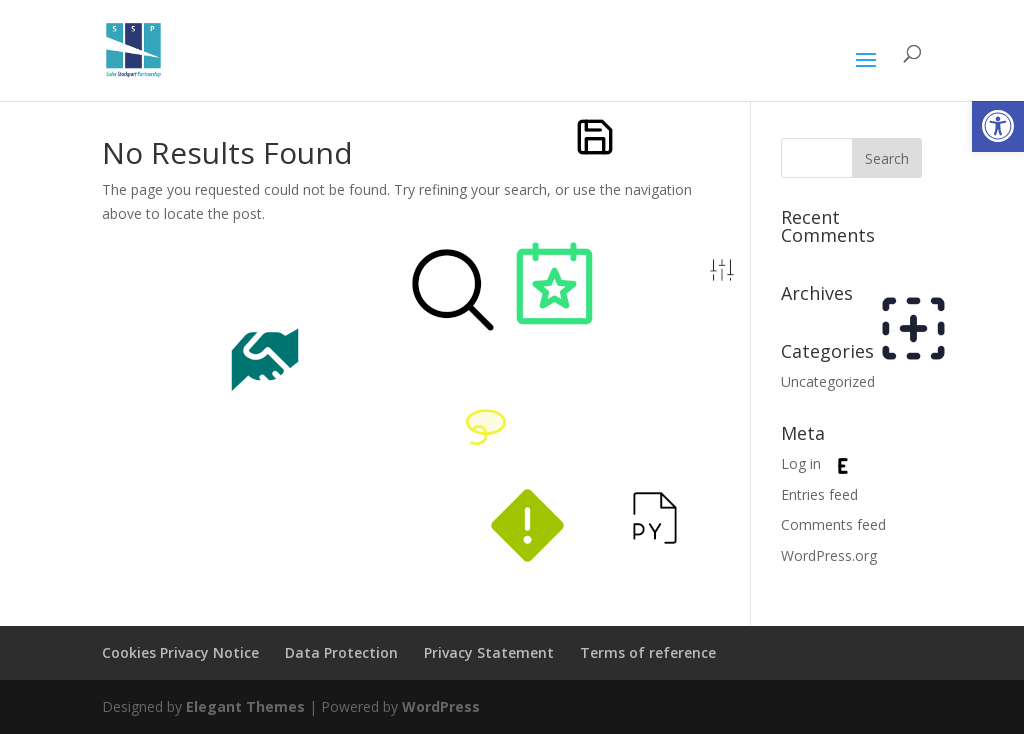 This screenshot has height=734, width=1024. What do you see at coordinates (453, 290) in the screenshot?
I see `search for content or items` at bounding box center [453, 290].